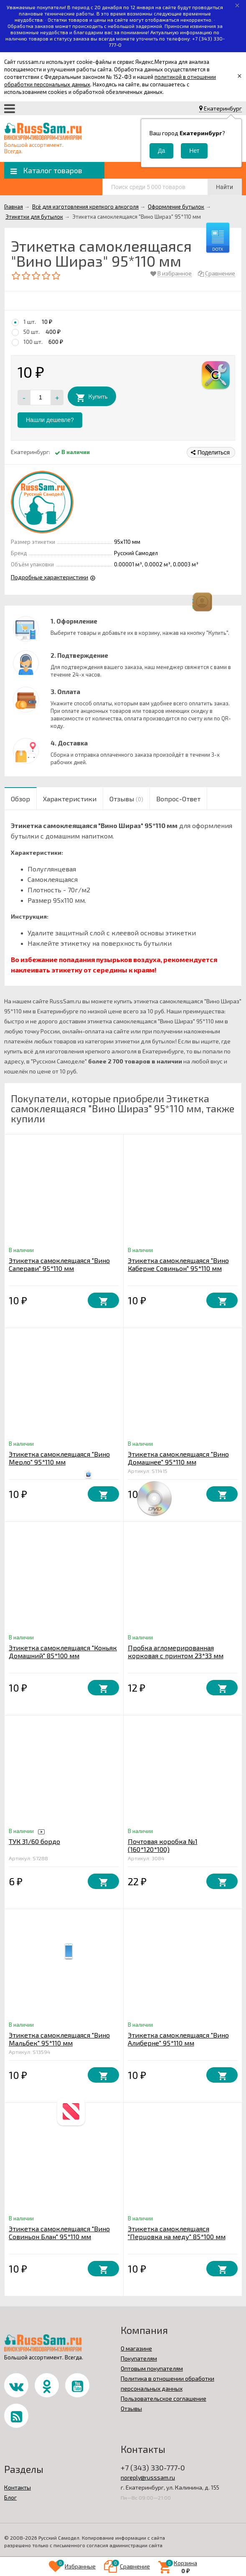 Image resolution: width=246 pixels, height=2576 pixels. Describe the element at coordinates (216, 375) in the screenshot. I see `open ColorSync Utility to manage color profiles` at that location.